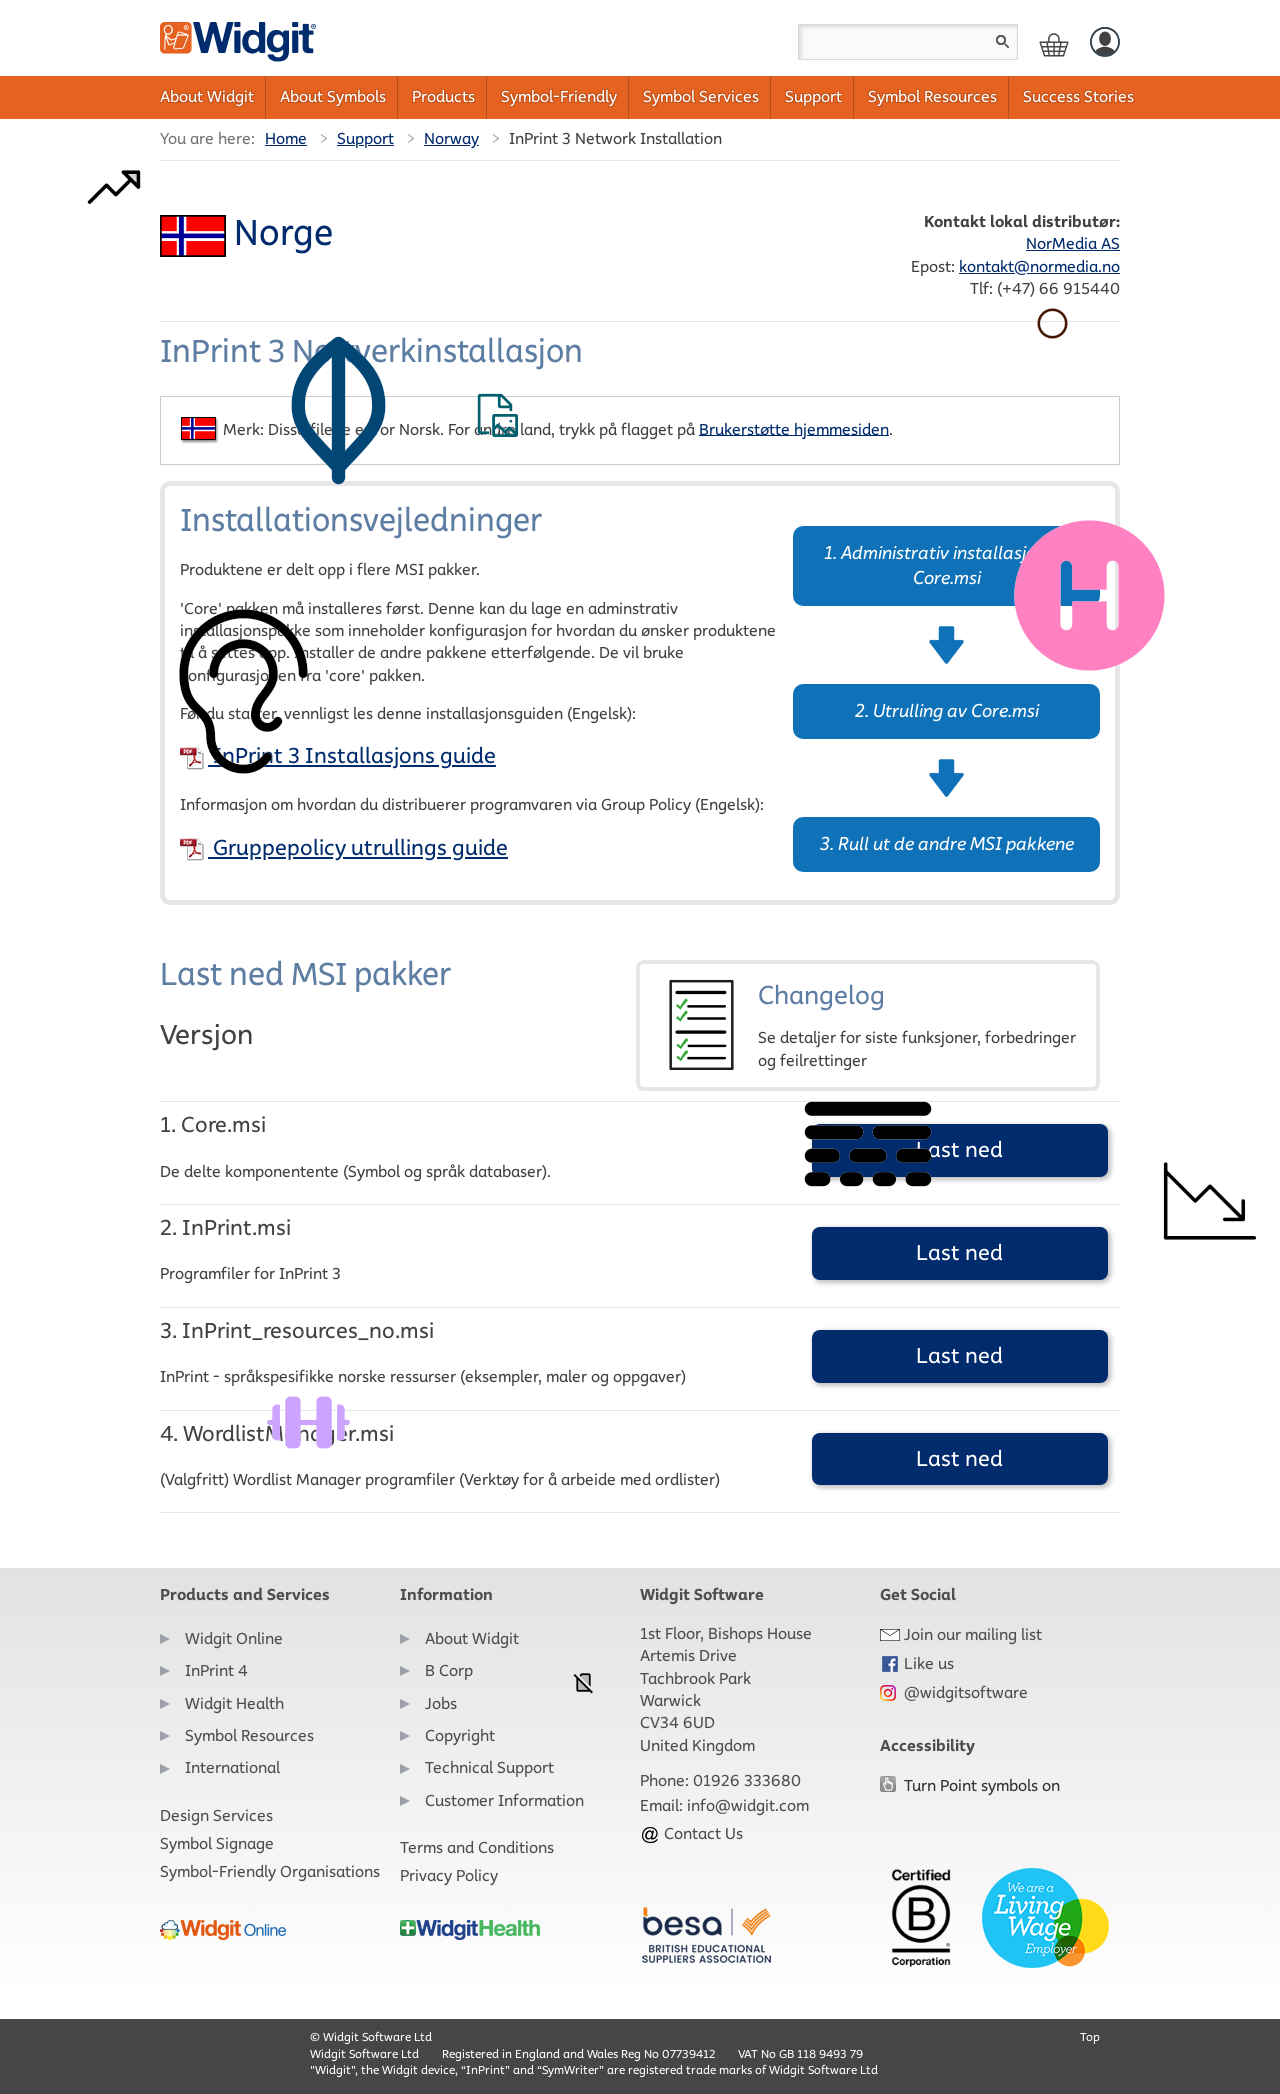 This screenshot has height=2094, width=1280. Describe the element at coordinates (243, 691) in the screenshot. I see `access audio or hearing settings` at that location.